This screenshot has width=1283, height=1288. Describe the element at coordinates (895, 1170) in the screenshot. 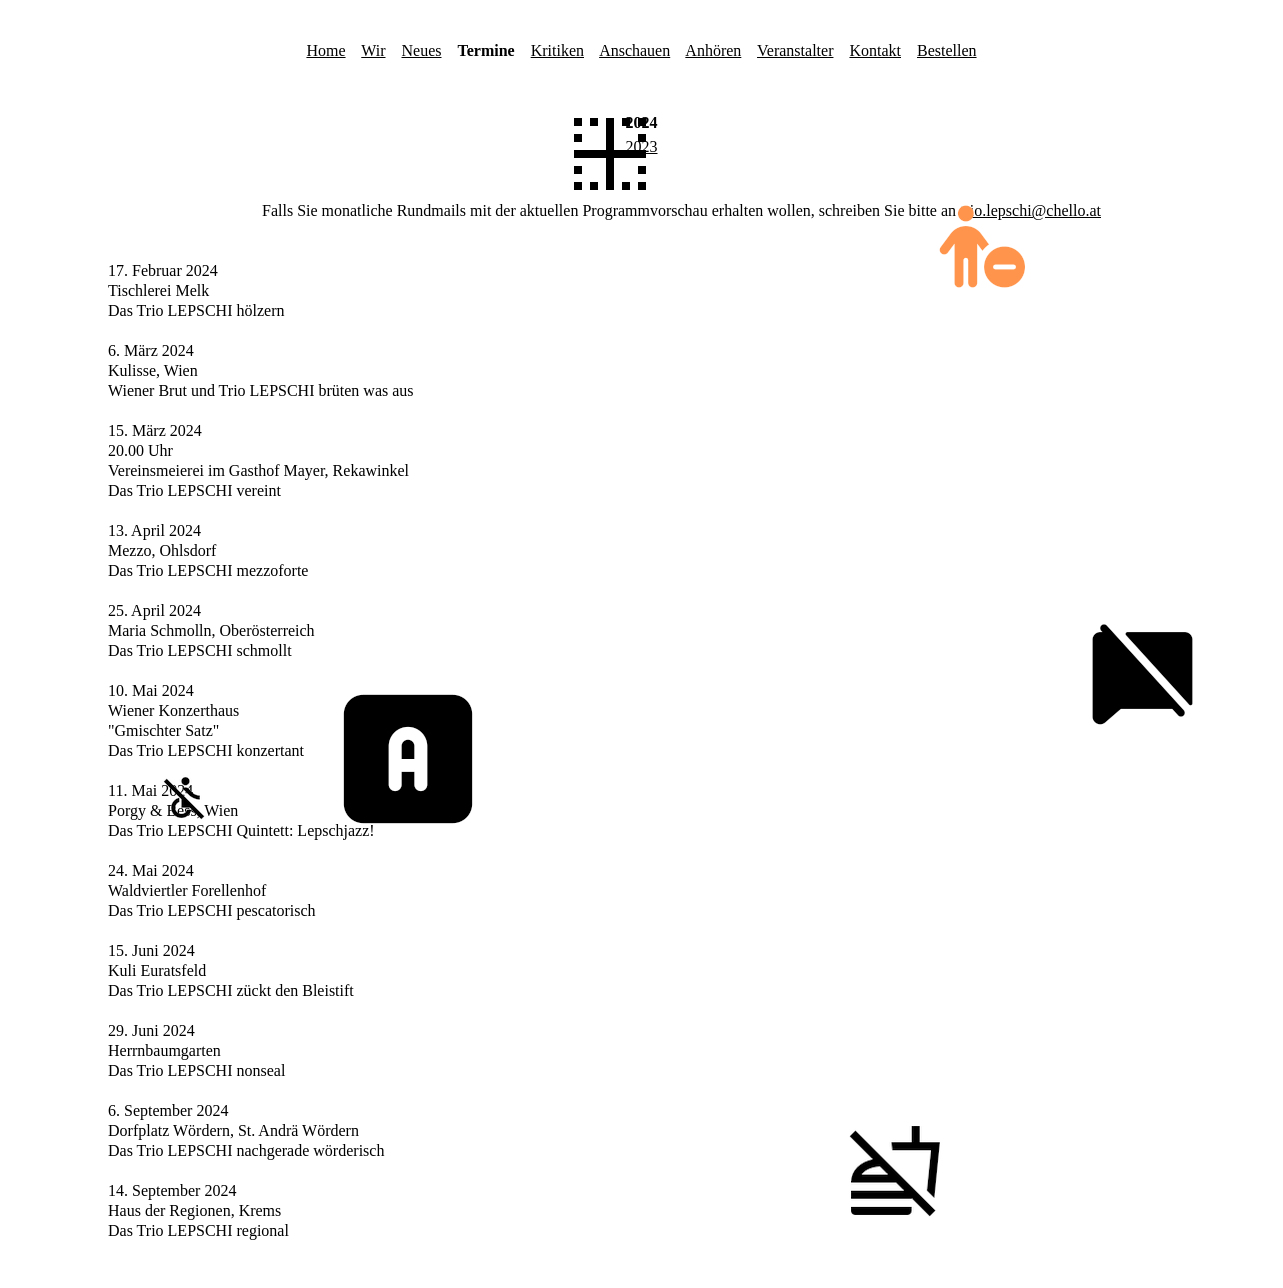

I see `indicates no food allowed in this area` at that location.